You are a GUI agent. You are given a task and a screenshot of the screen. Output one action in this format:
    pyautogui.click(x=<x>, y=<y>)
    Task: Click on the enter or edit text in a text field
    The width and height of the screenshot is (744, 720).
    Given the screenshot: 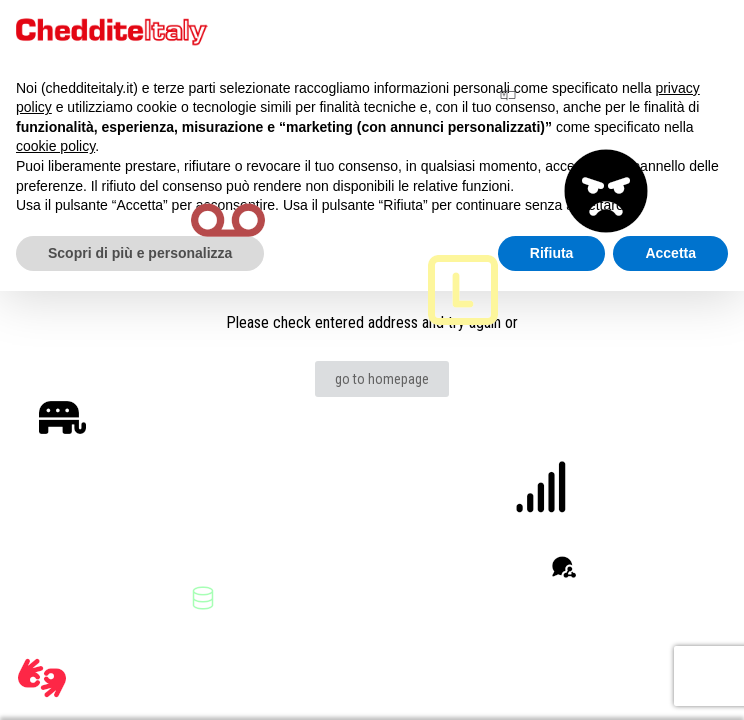 What is the action you would take?
    pyautogui.click(x=508, y=95)
    